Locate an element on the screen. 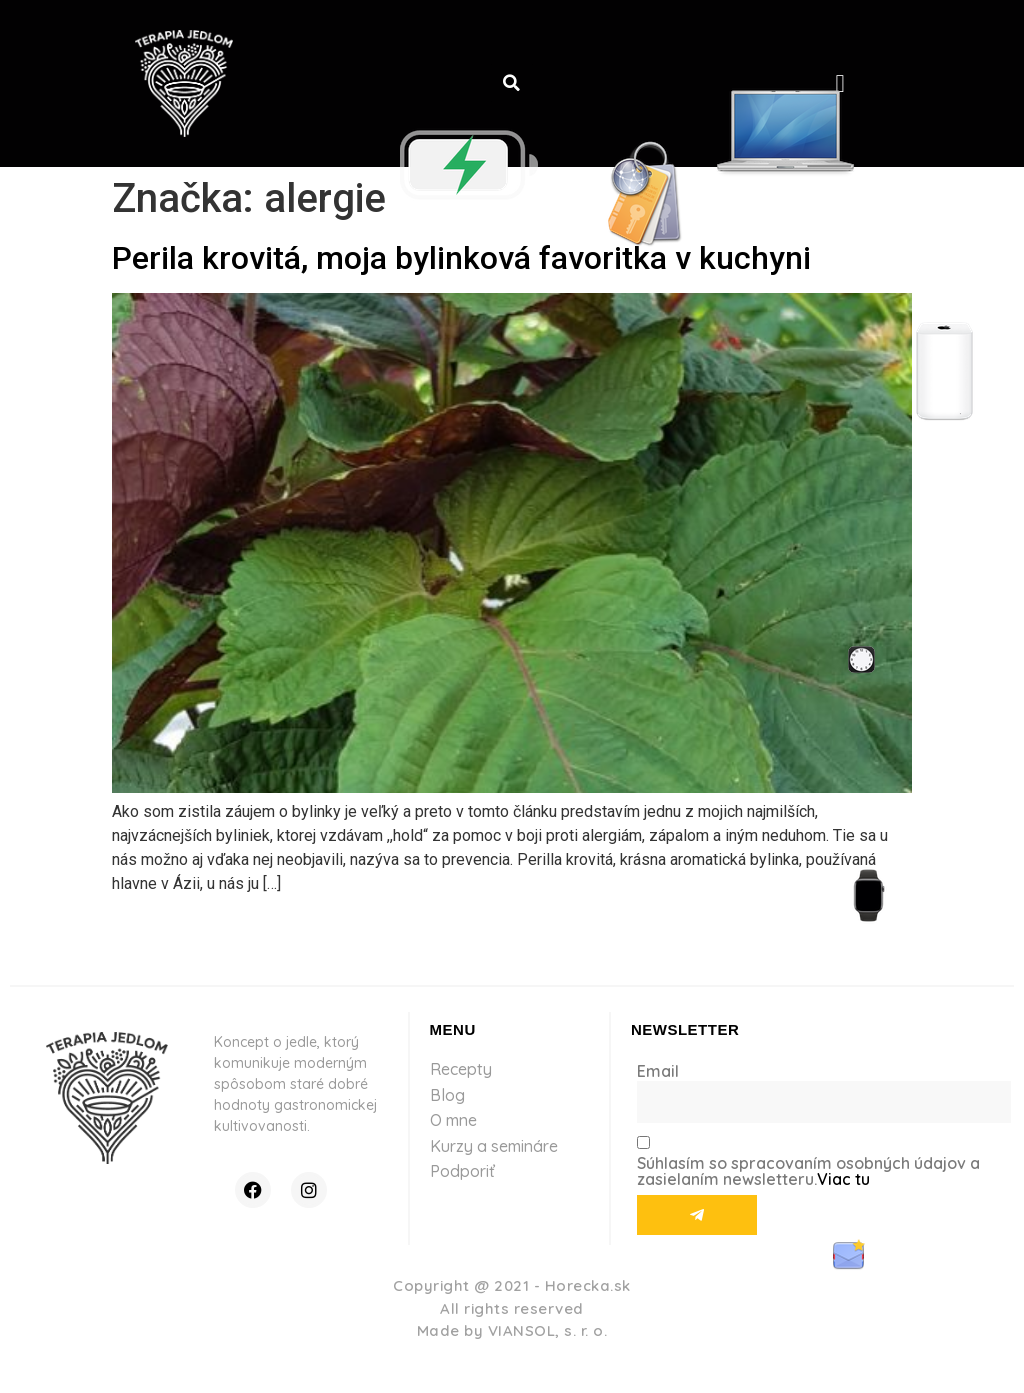 Image resolution: width=1024 pixels, height=1393 pixels. indicates new unread email messages is located at coordinates (848, 1255).